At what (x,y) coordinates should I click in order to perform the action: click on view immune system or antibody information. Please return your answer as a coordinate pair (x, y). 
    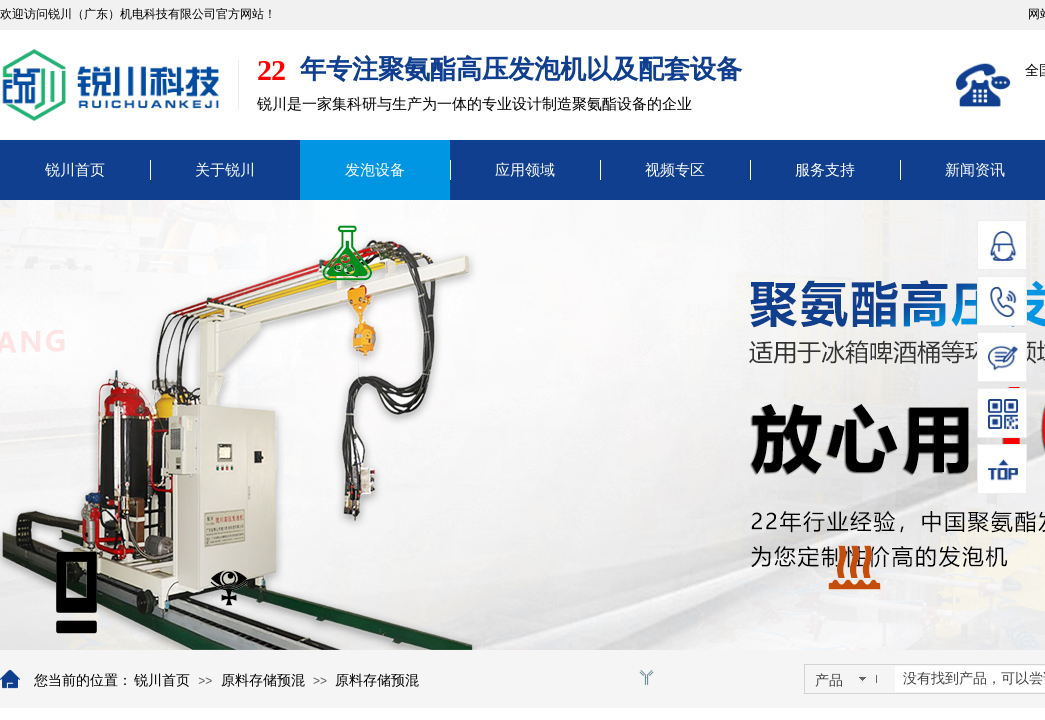
    Looking at the image, I should click on (646, 677).